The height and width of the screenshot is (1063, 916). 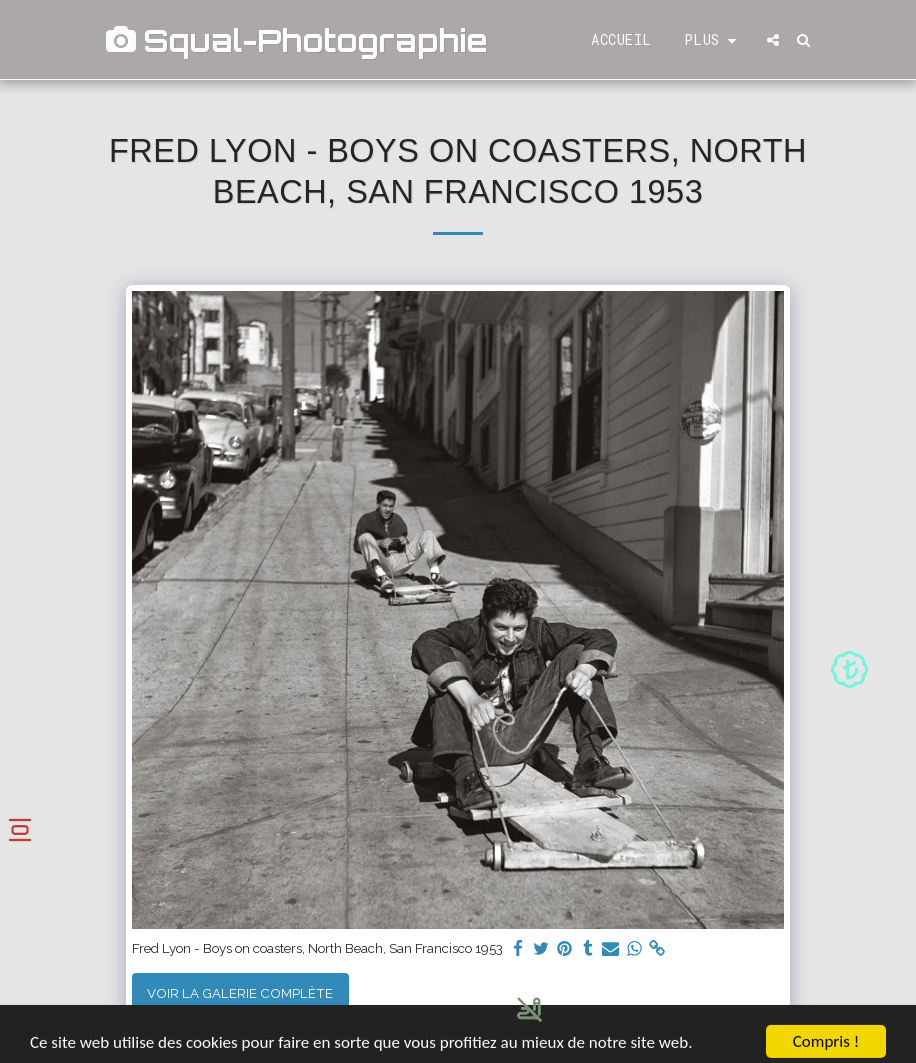 What do you see at coordinates (849, 669) in the screenshot?
I see `indicates turkish lira currency or payment option` at bounding box center [849, 669].